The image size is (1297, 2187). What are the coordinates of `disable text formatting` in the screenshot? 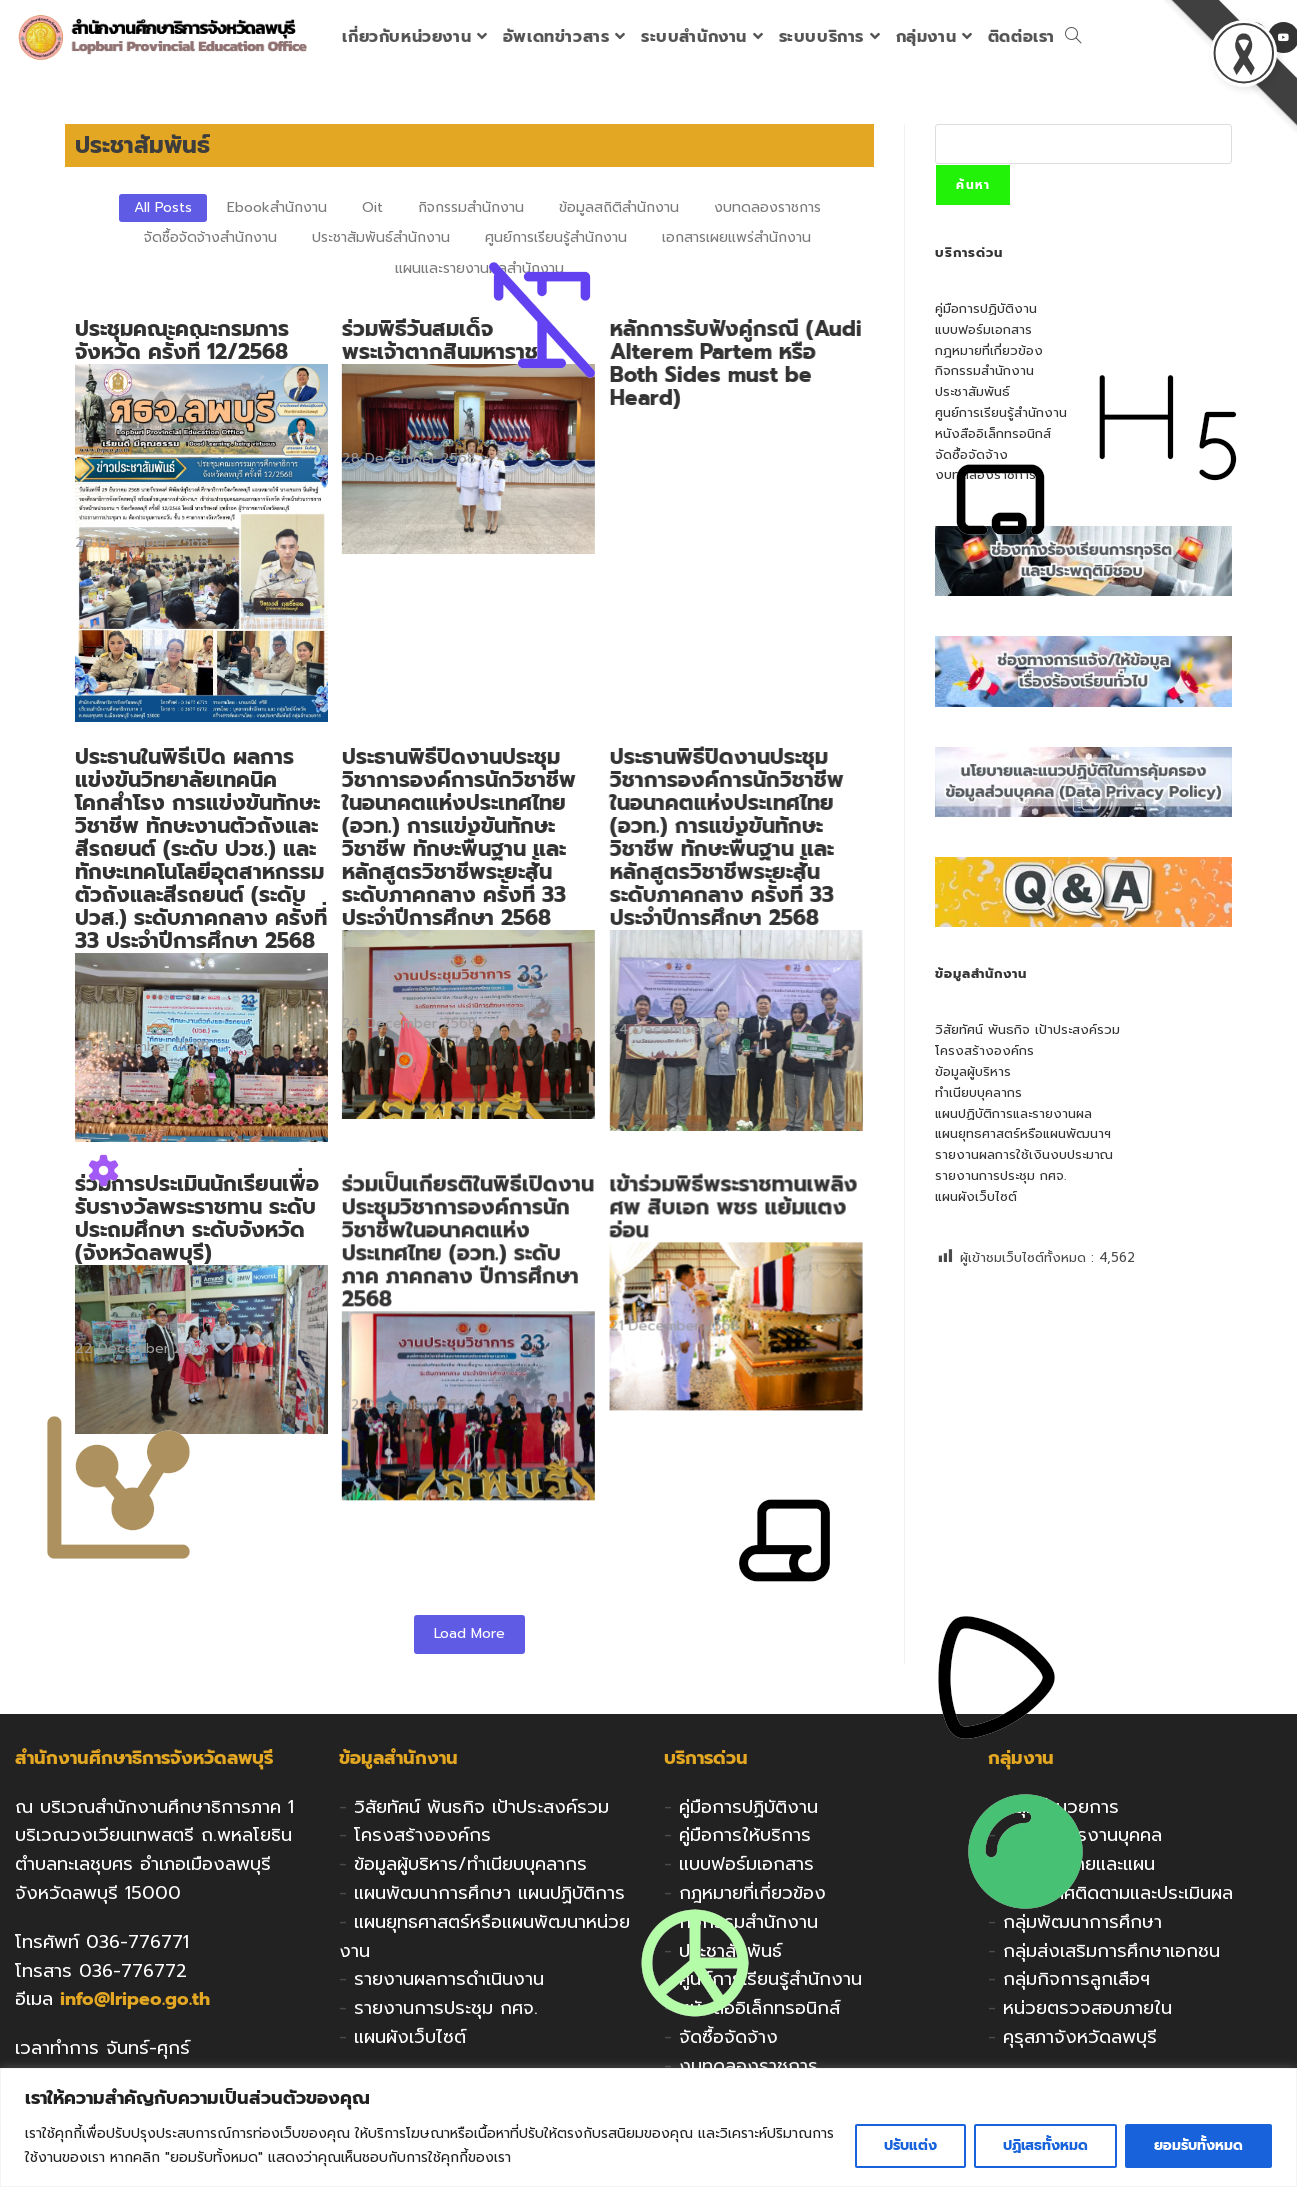 It's located at (542, 320).